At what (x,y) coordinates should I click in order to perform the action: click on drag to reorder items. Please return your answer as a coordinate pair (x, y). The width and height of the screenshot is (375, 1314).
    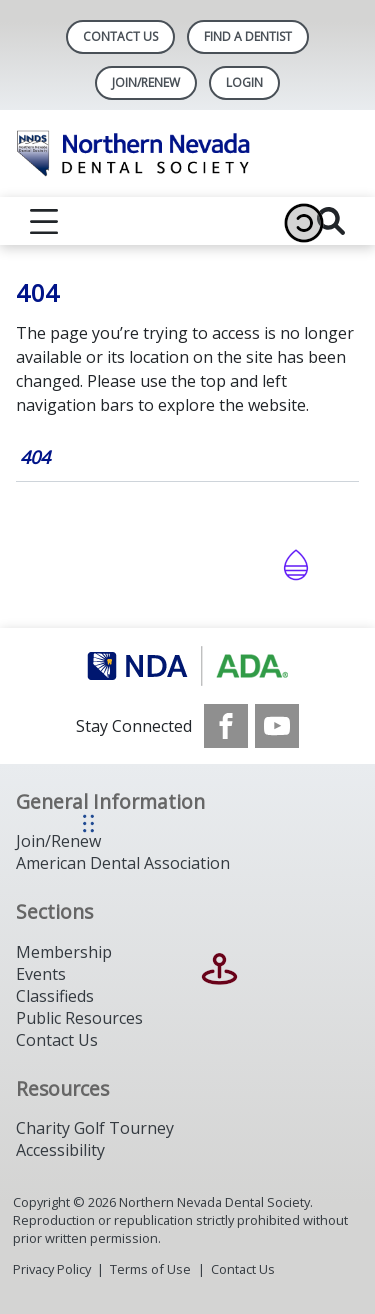
    Looking at the image, I should click on (88, 823).